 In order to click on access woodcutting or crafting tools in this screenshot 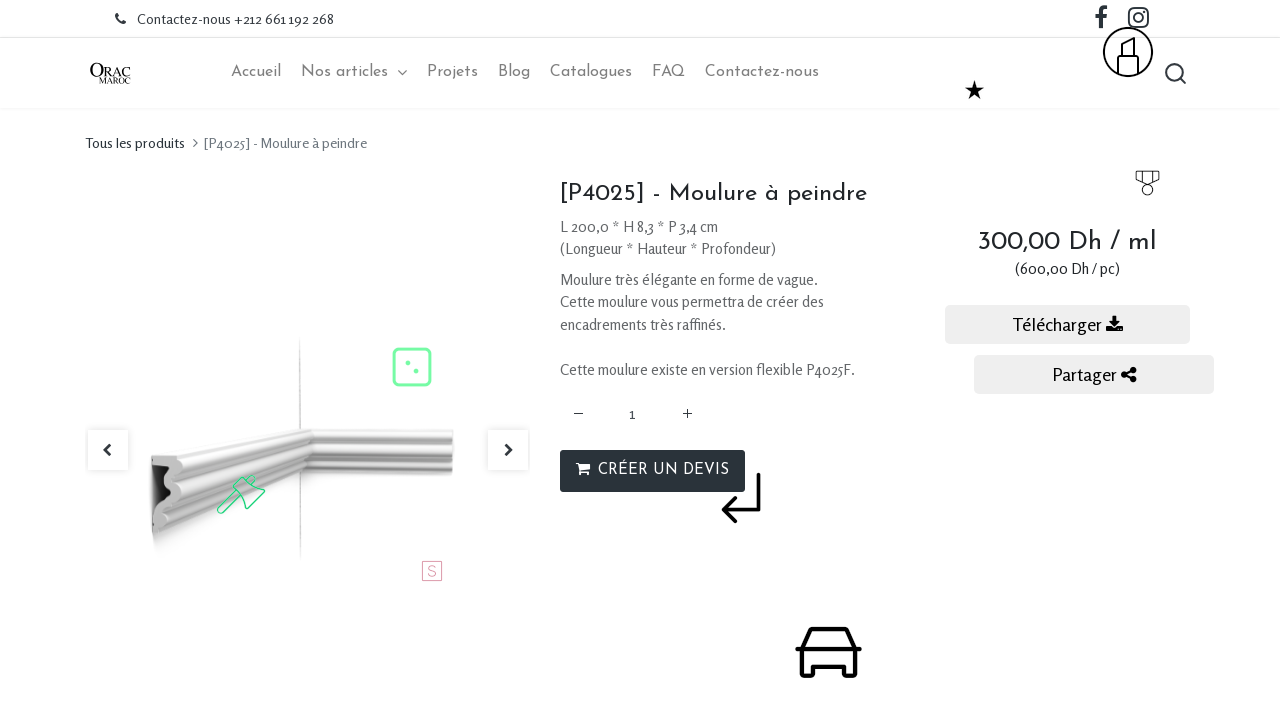, I will do `click(241, 496)`.